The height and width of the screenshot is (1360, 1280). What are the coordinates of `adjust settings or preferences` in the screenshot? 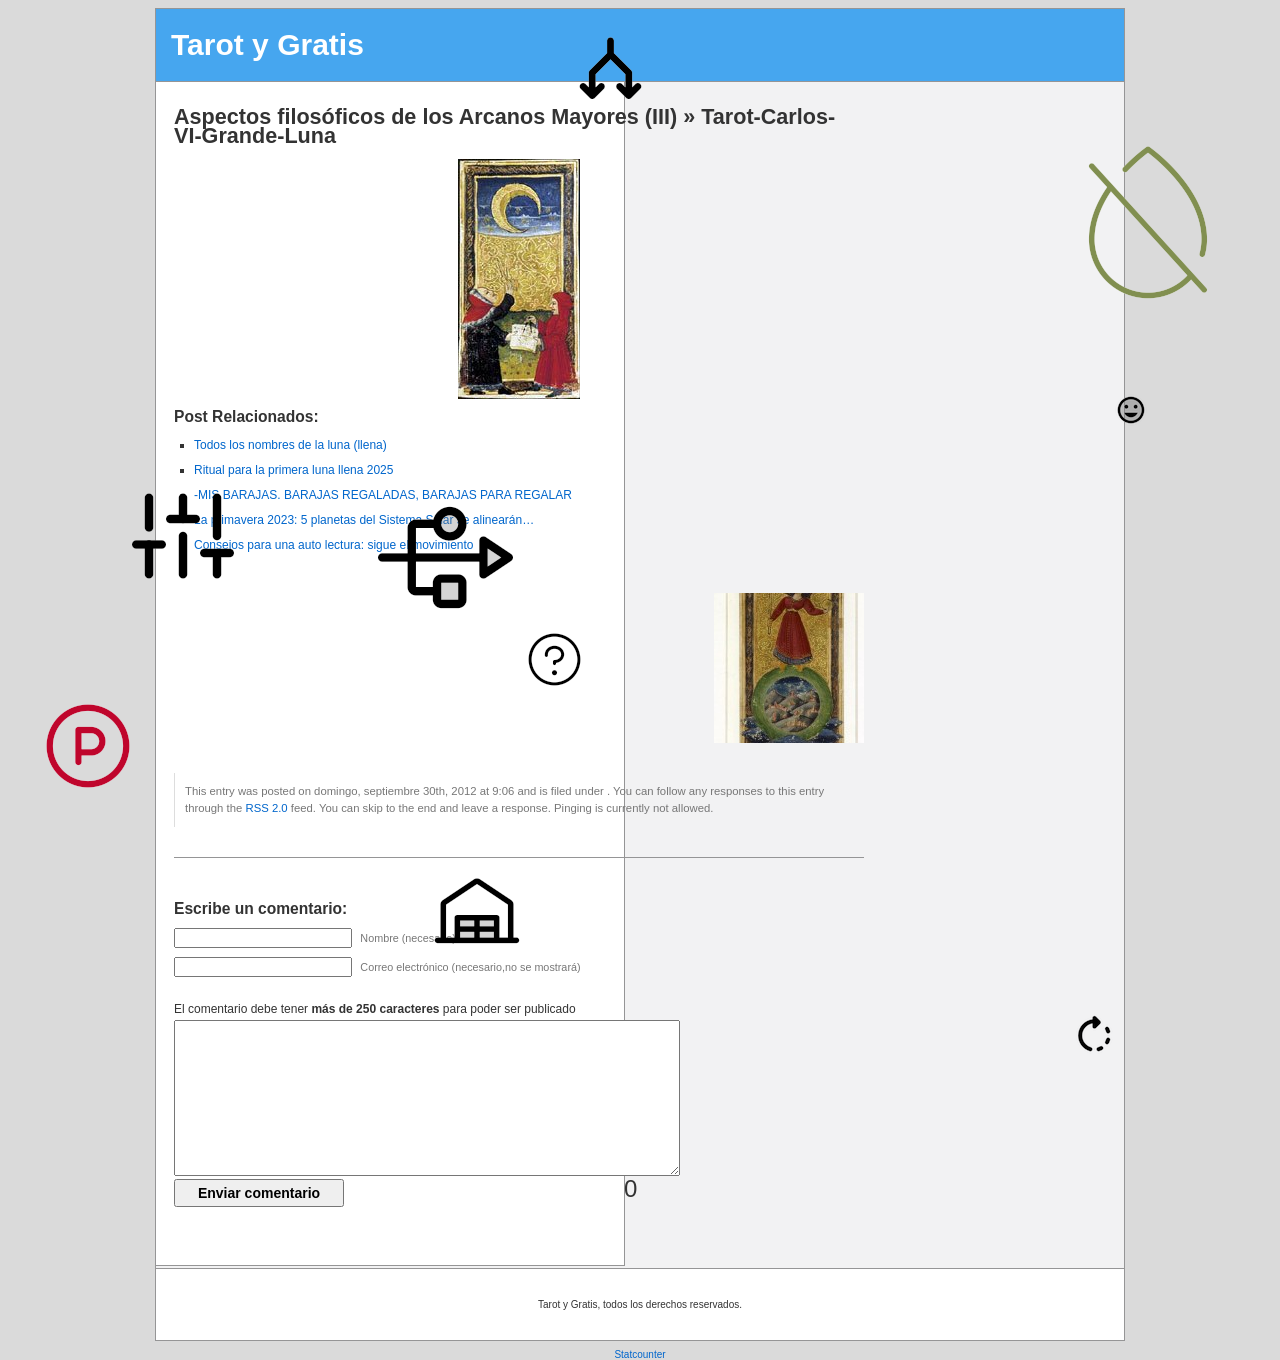 It's located at (183, 536).